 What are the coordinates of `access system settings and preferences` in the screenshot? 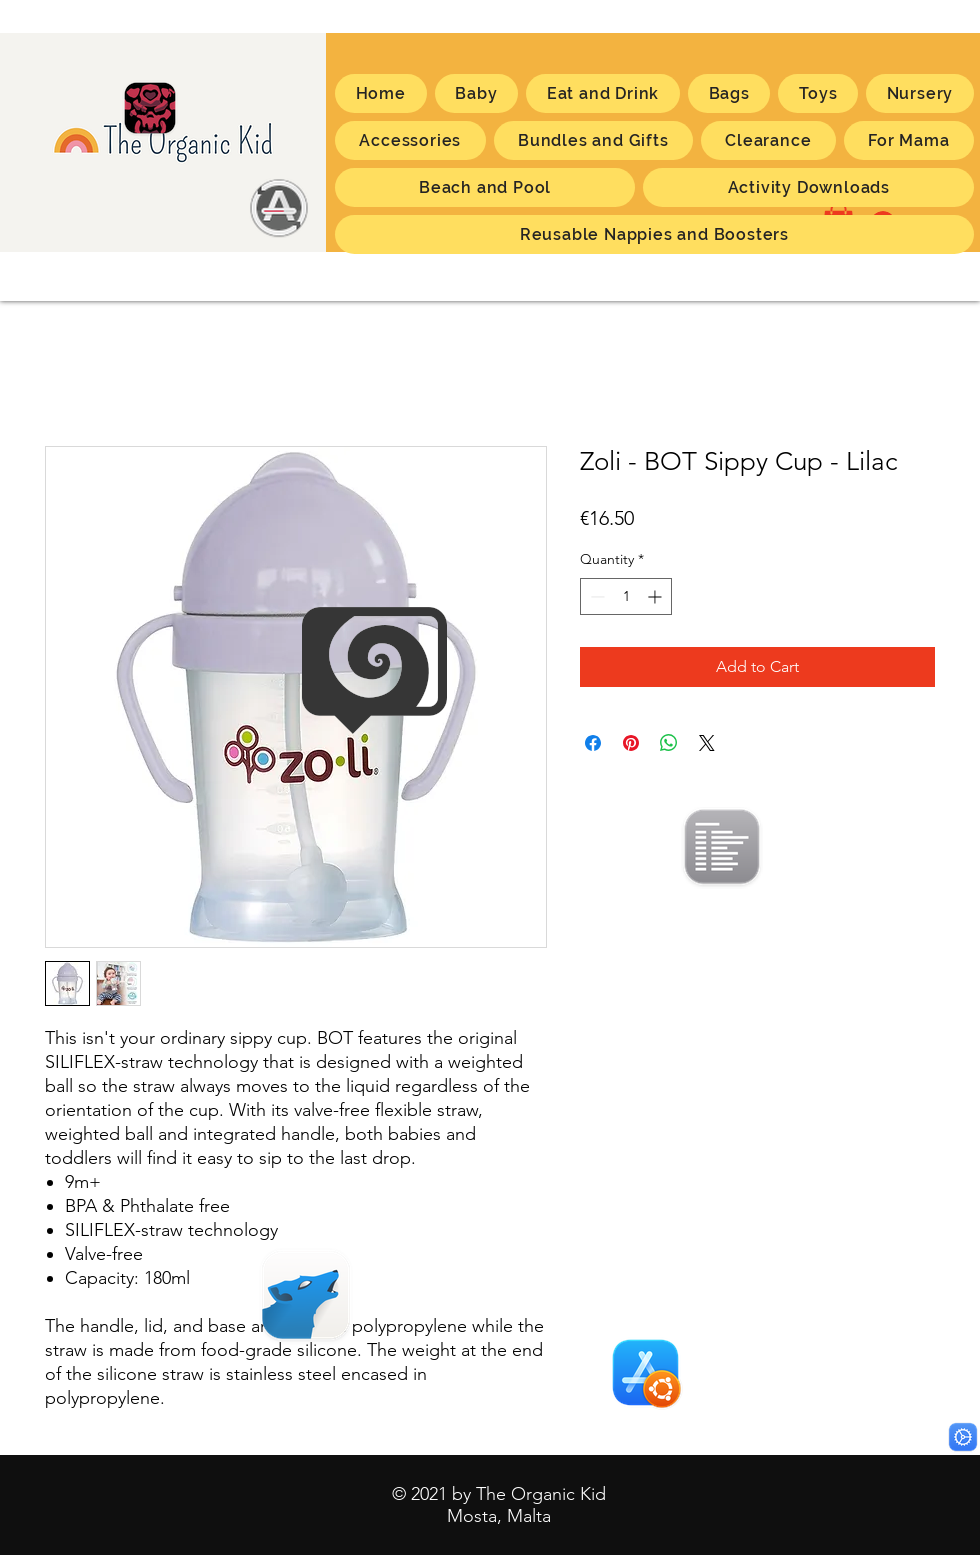 It's located at (963, 1437).